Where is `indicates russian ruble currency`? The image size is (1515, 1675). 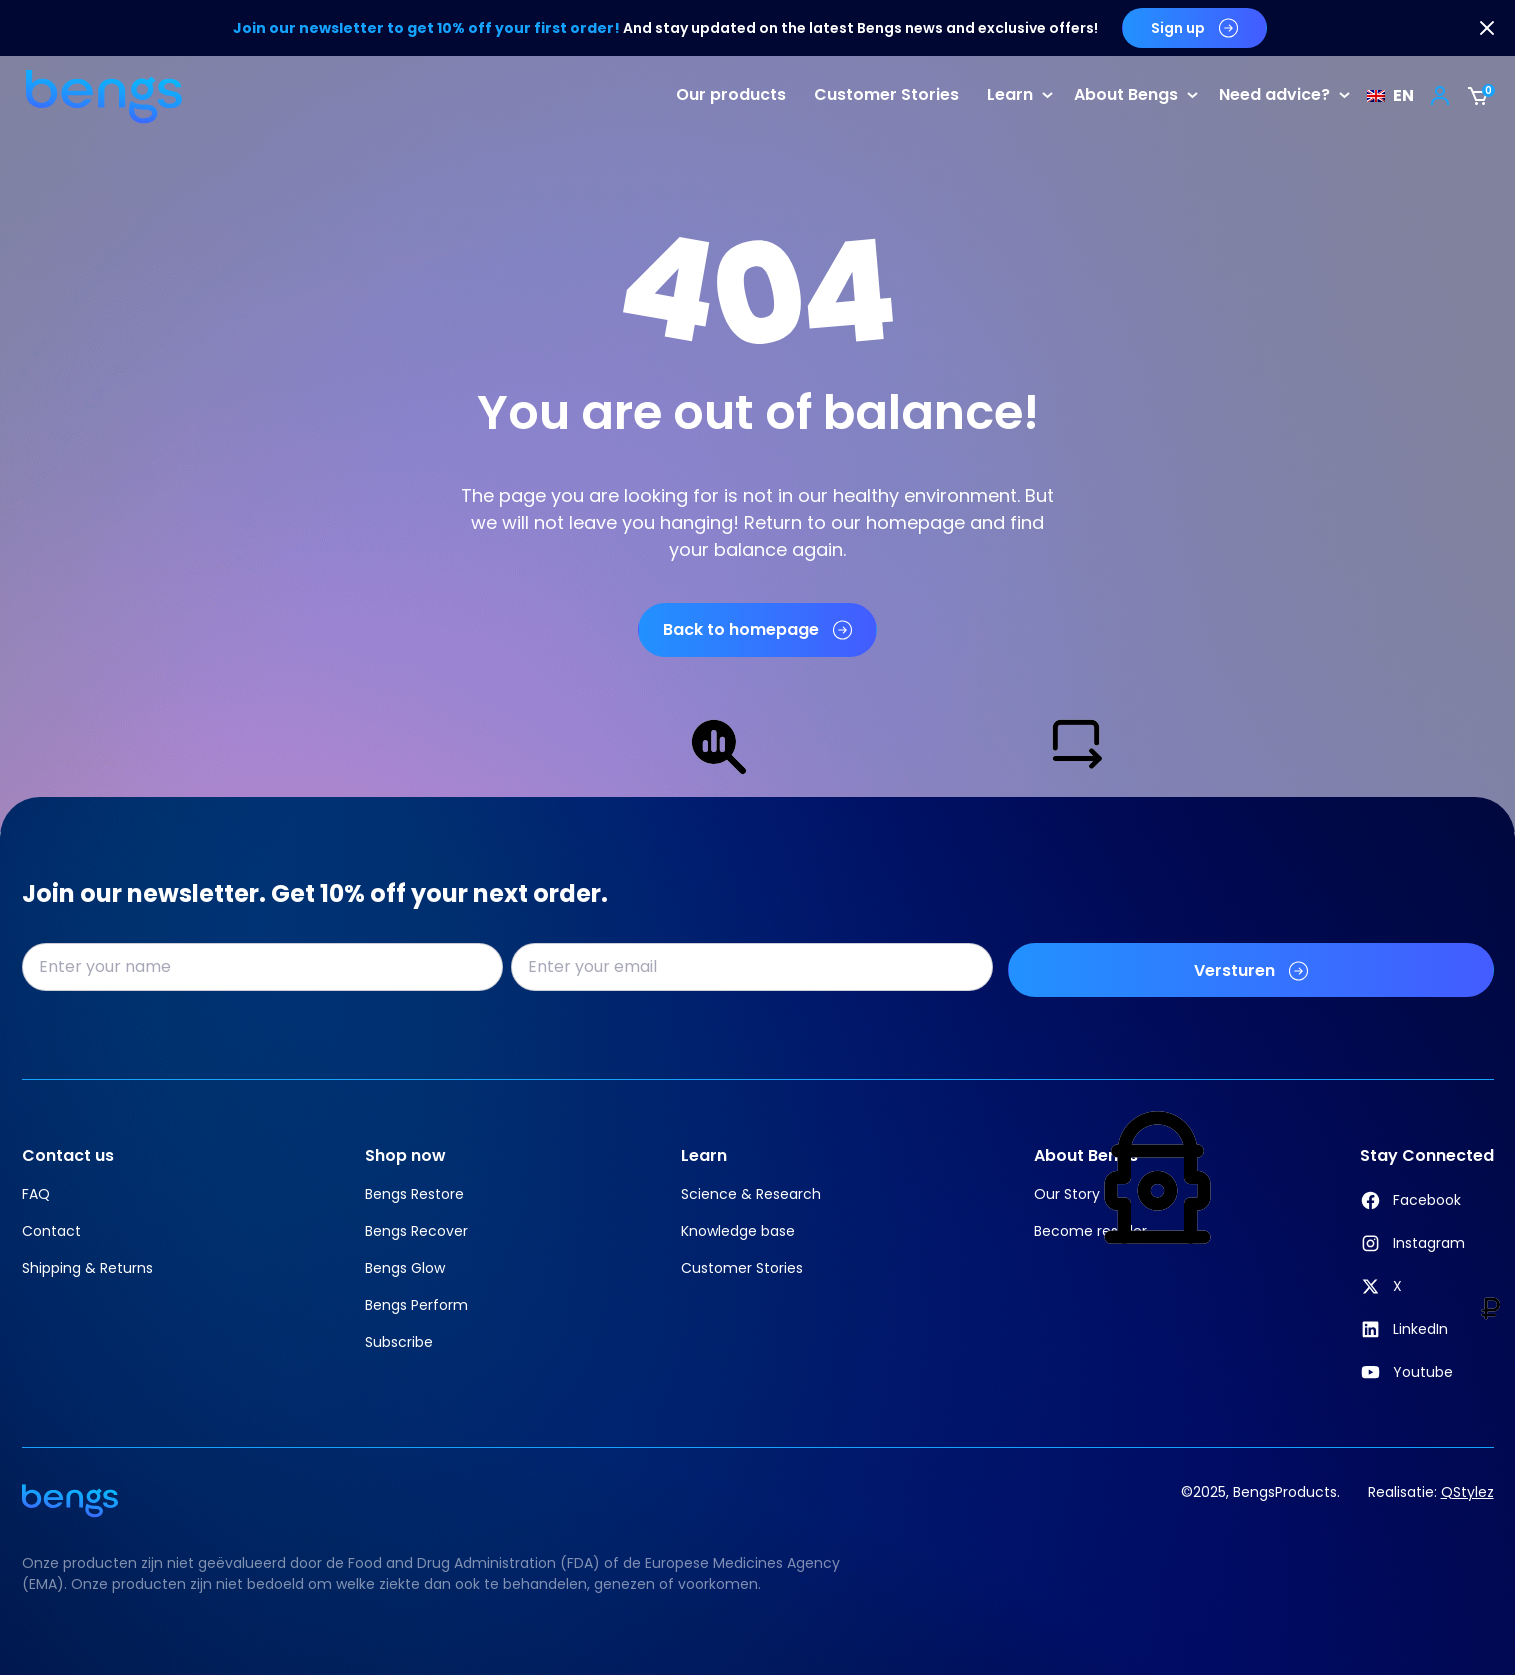
indicates russian ruble currency is located at coordinates (1491, 1308).